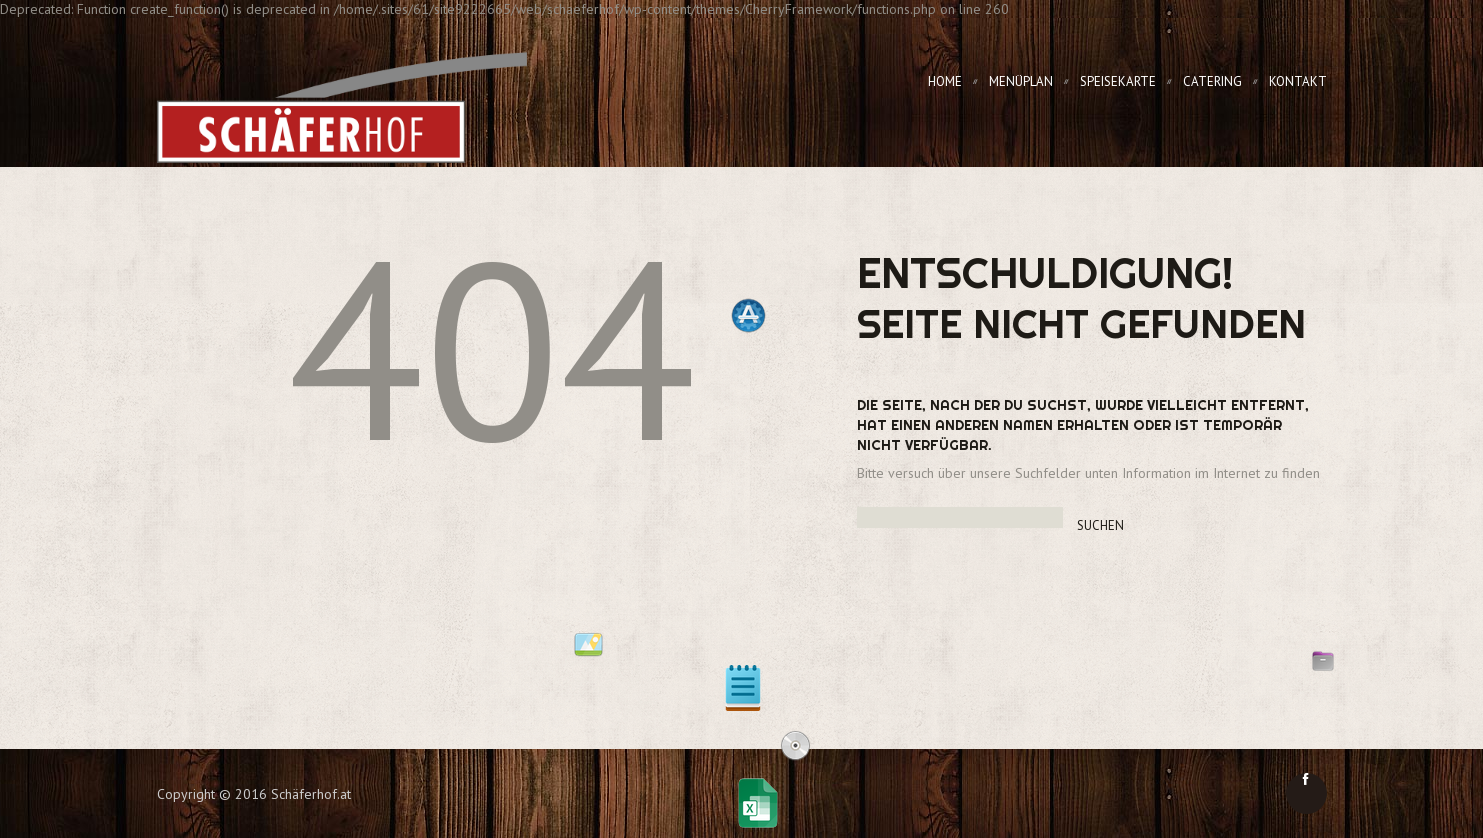 Image resolution: width=1483 pixels, height=838 pixels. Describe the element at coordinates (795, 745) in the screenshot. I see `unmount or eject a CD/DVD drive` at that location.